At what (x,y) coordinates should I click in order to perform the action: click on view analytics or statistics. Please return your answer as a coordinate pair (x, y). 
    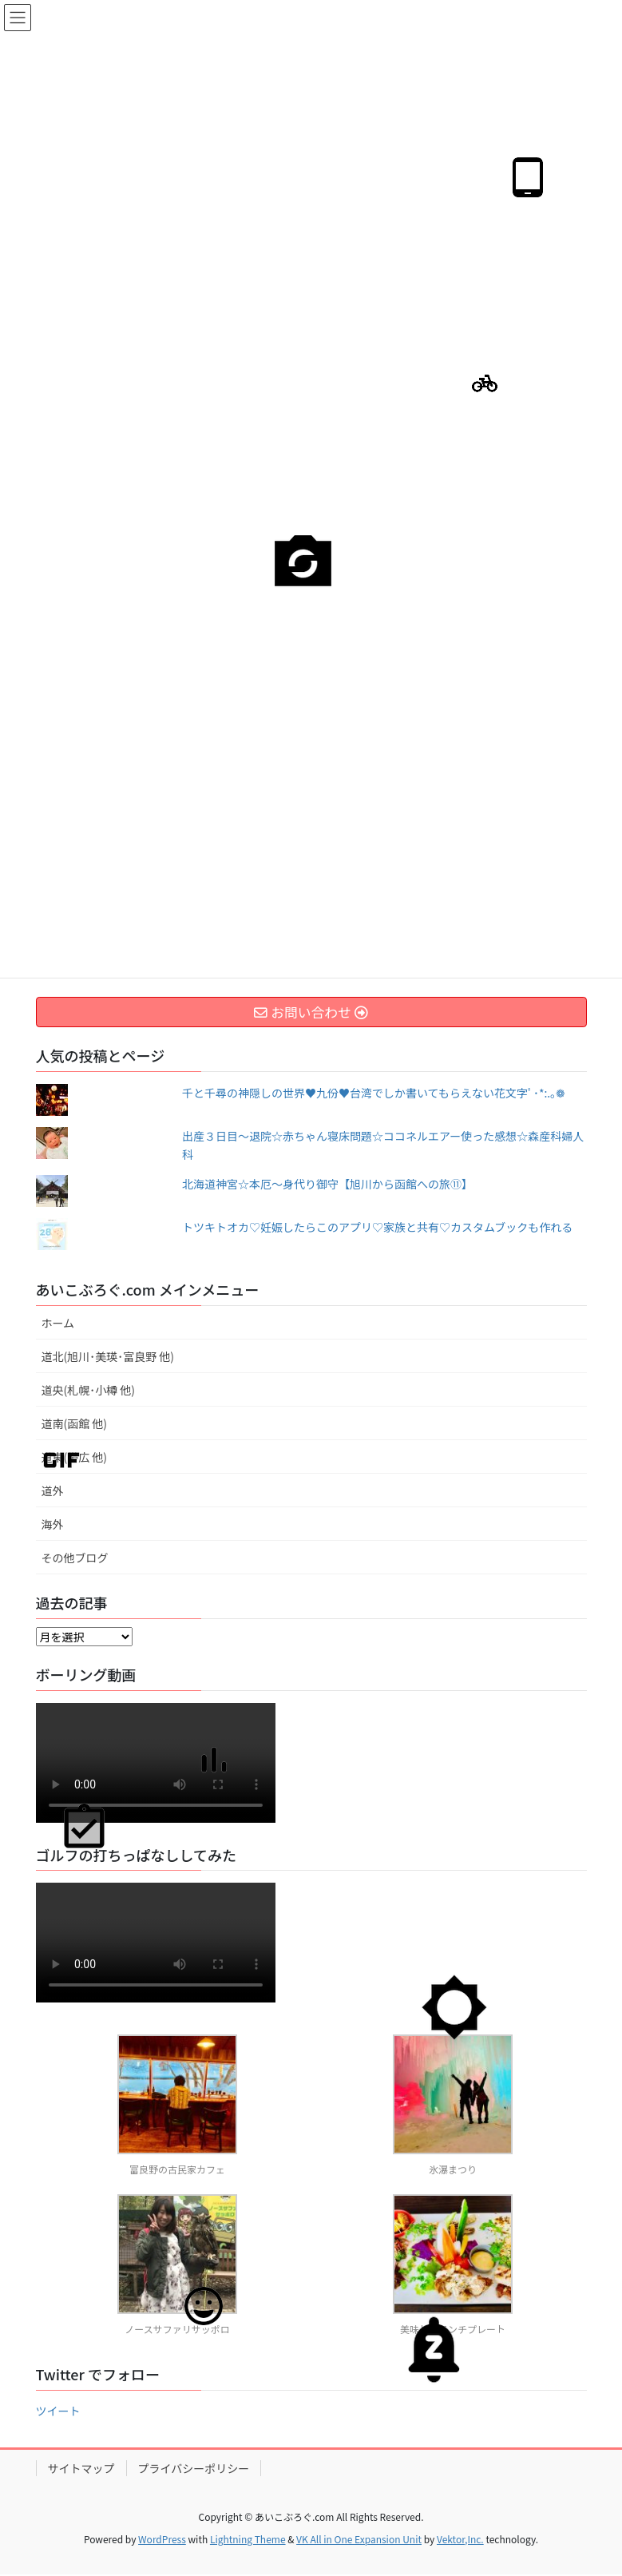
    Looking at the image, I should click on (214, 1760).